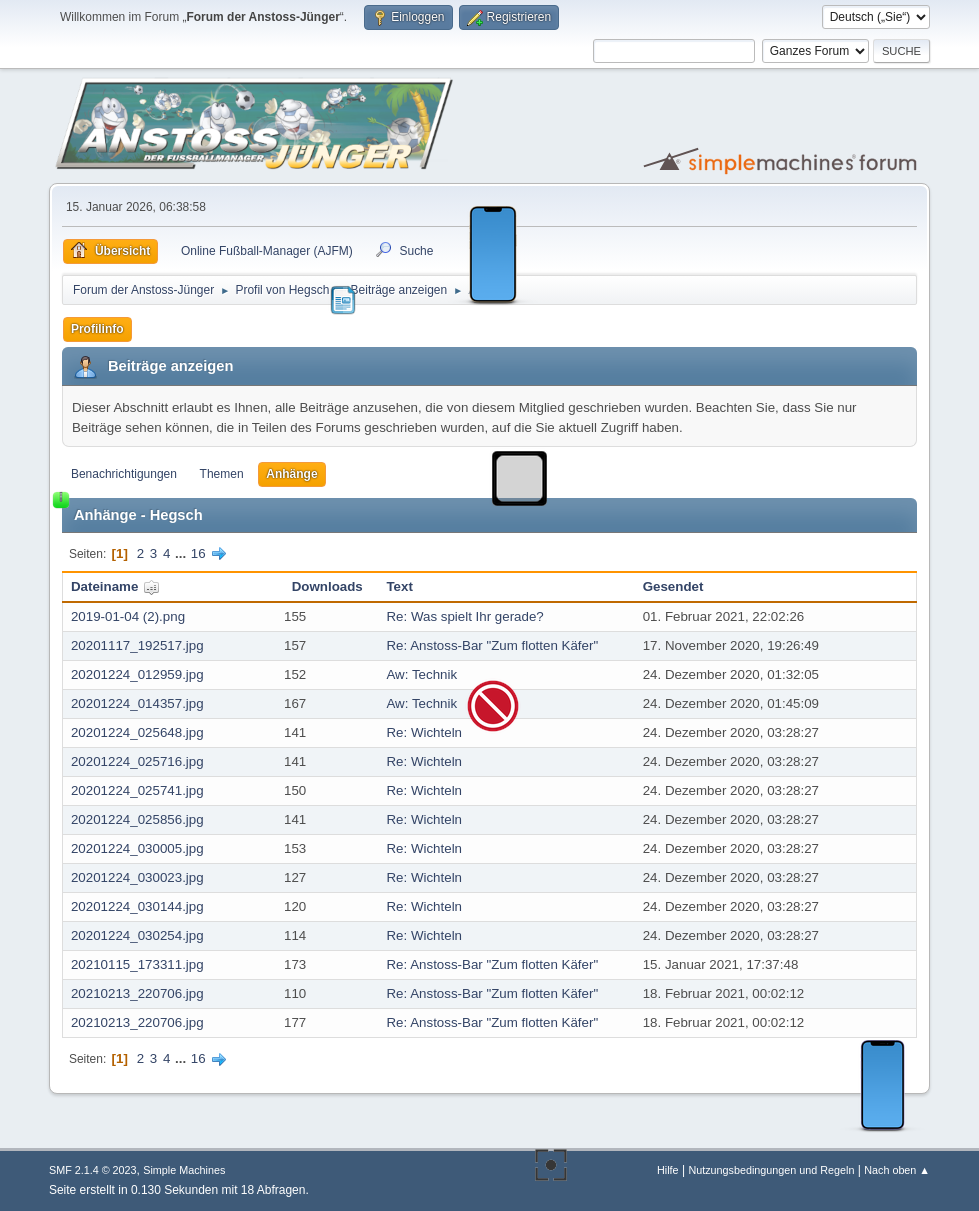 The width and height of the screenshot is (979, 1211). I want to click on screen recording or screen capture tool, so click(551, 1165).